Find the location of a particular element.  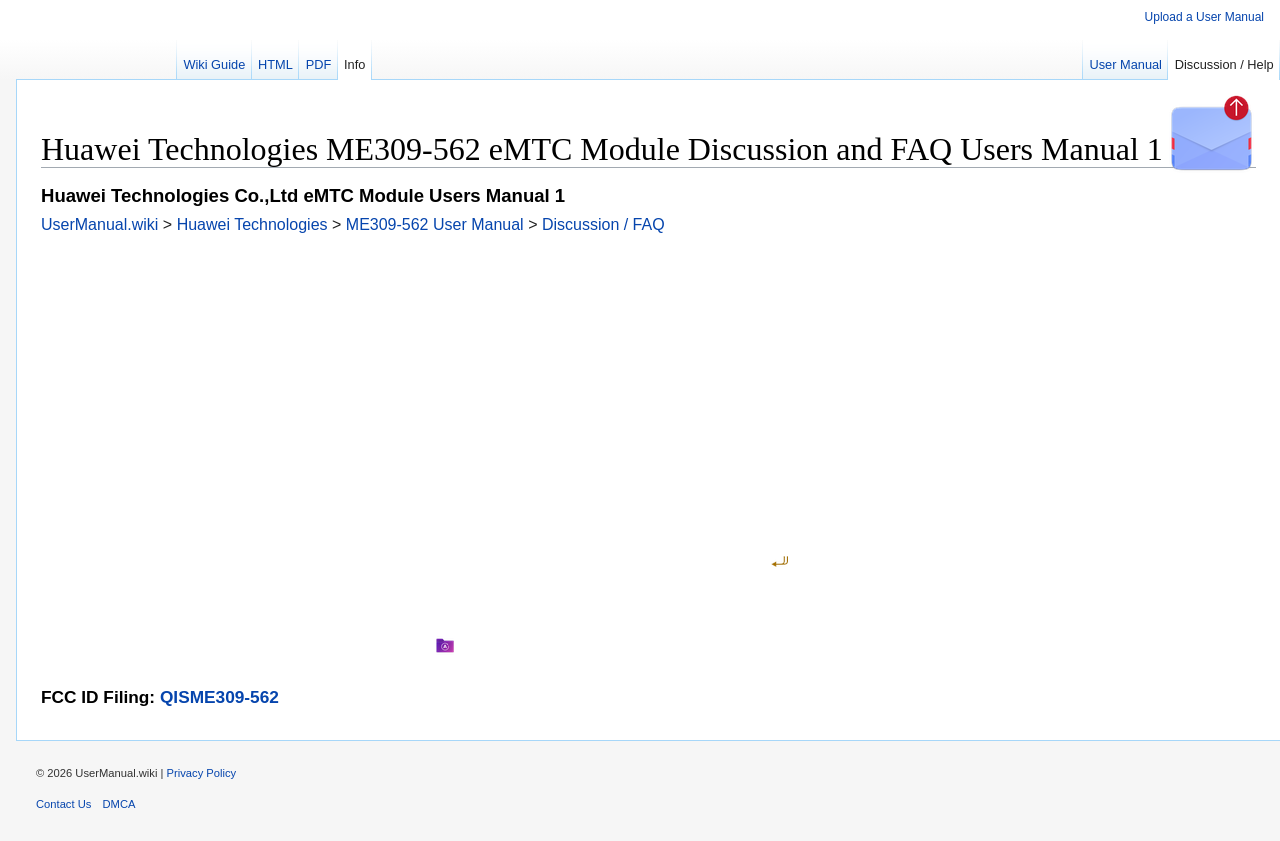

open apollo app files folder is located at coordinates (445, 646).